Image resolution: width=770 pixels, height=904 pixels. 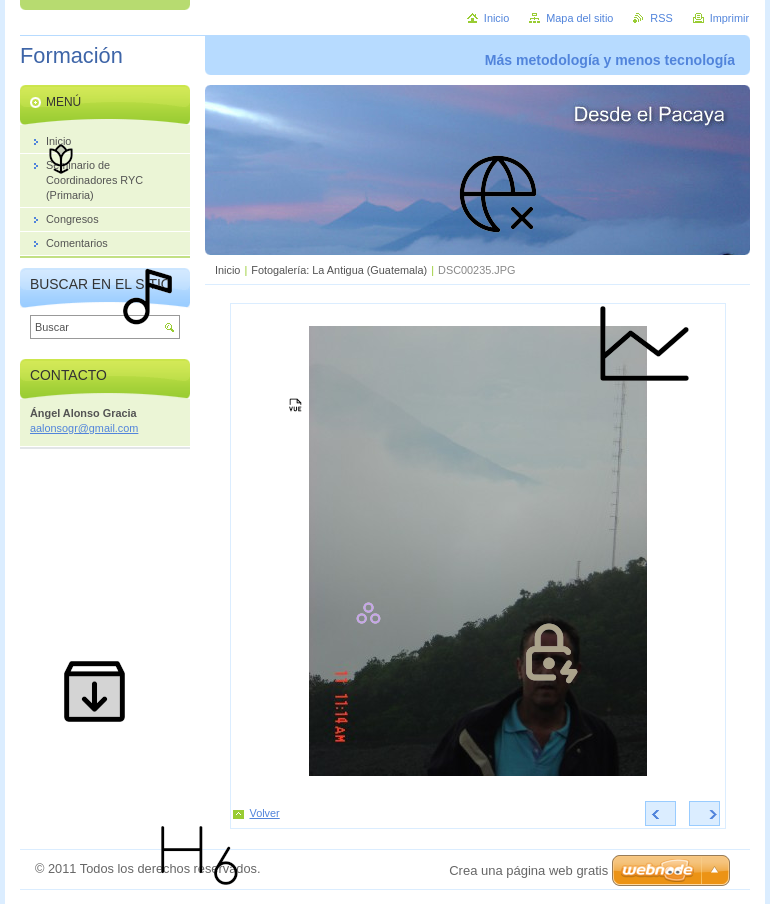 What do you see at coordinates (195, 854) in the screenshot?
I see `format text as heading level 6` at bounding box center [195, 854].